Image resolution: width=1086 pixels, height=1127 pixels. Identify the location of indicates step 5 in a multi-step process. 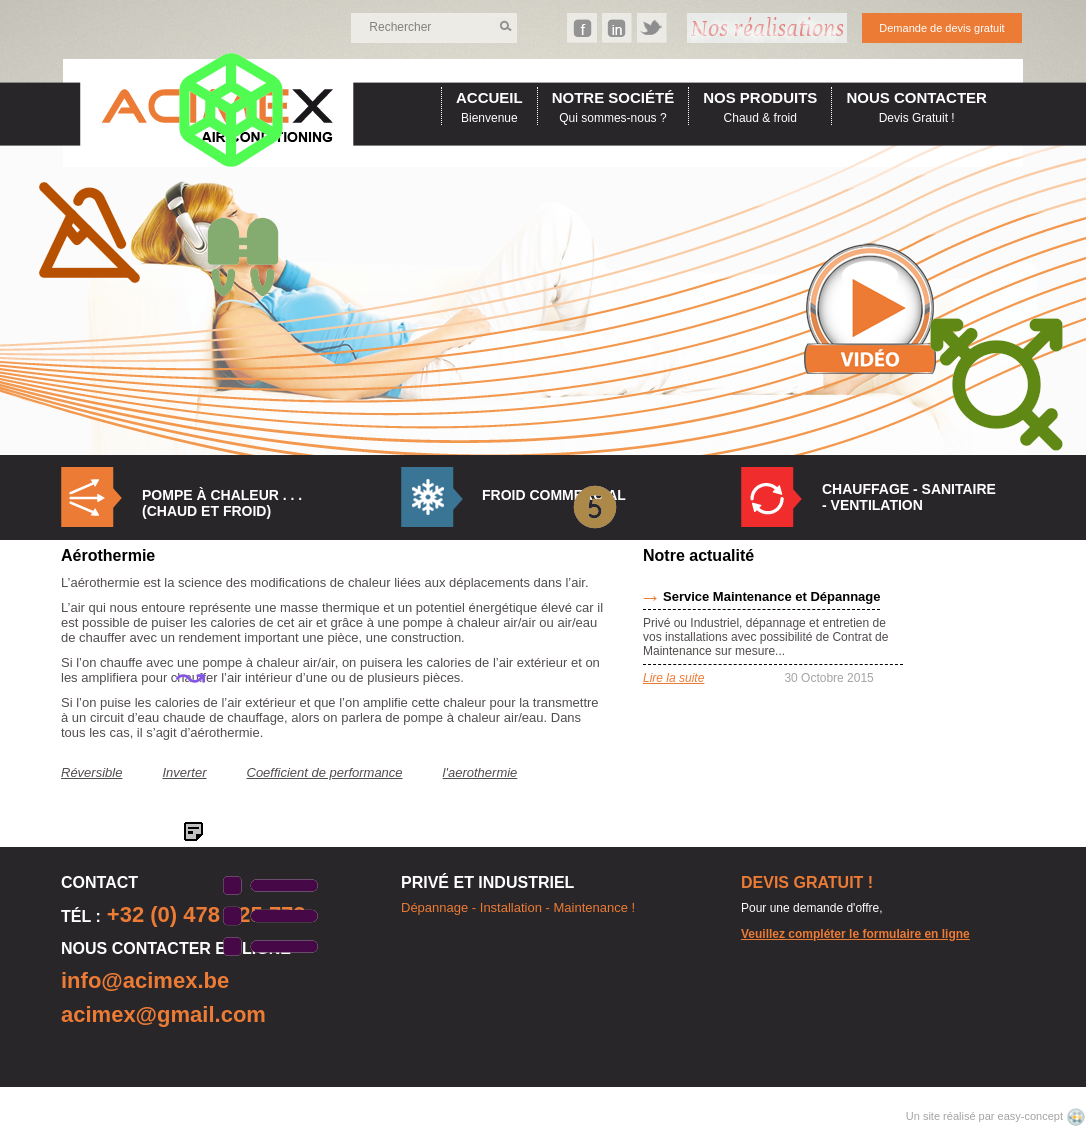
(595, 507).